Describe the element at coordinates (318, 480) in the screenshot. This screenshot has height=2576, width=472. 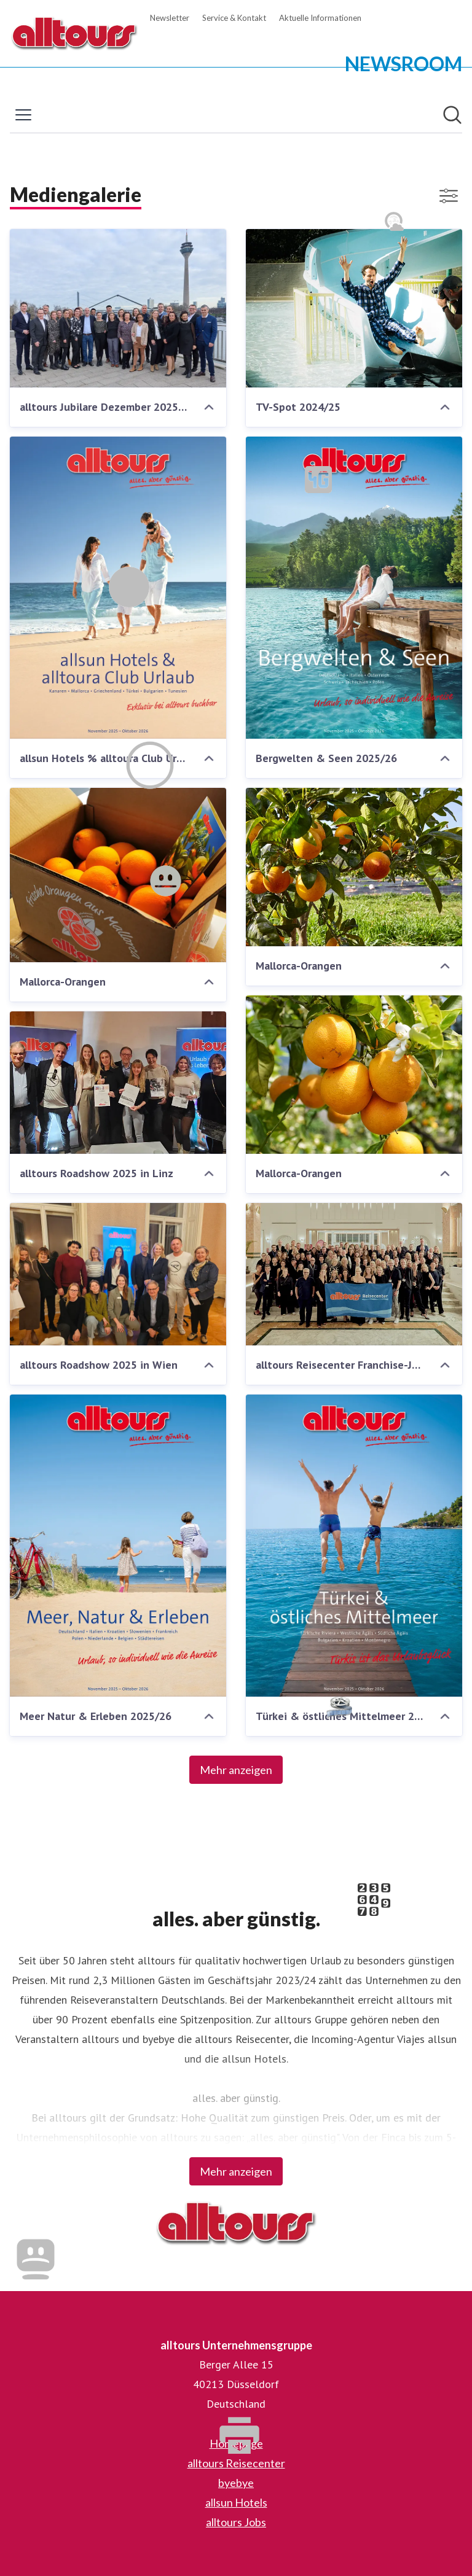
I see `indicates active 4G cellular network connection` at that location.